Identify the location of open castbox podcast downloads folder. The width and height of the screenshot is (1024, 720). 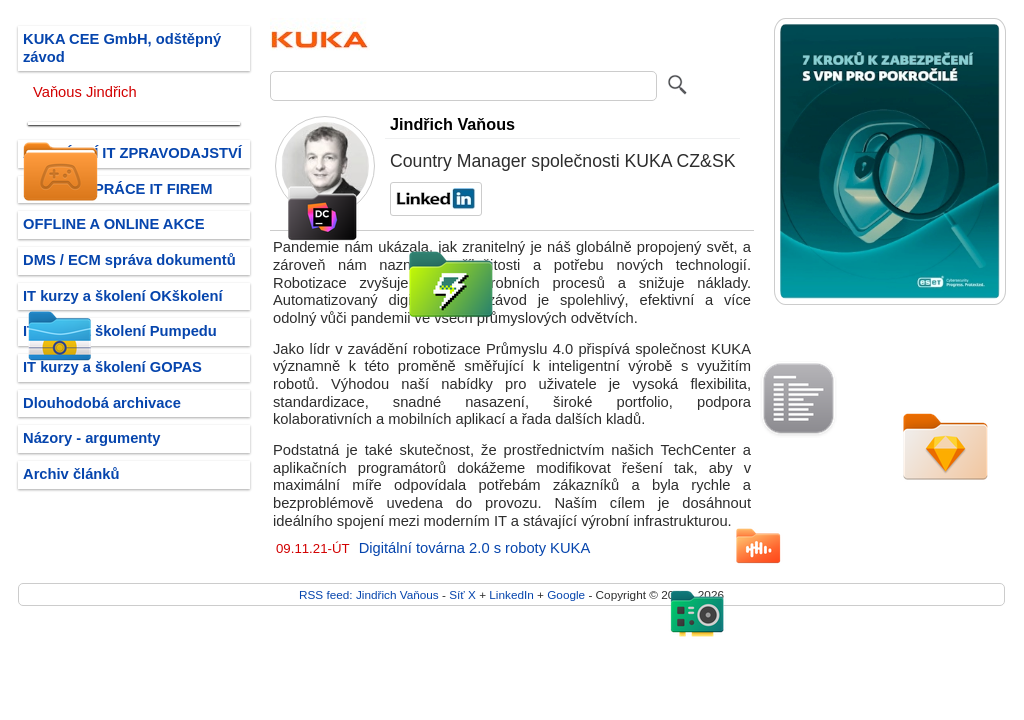
(758, 547).